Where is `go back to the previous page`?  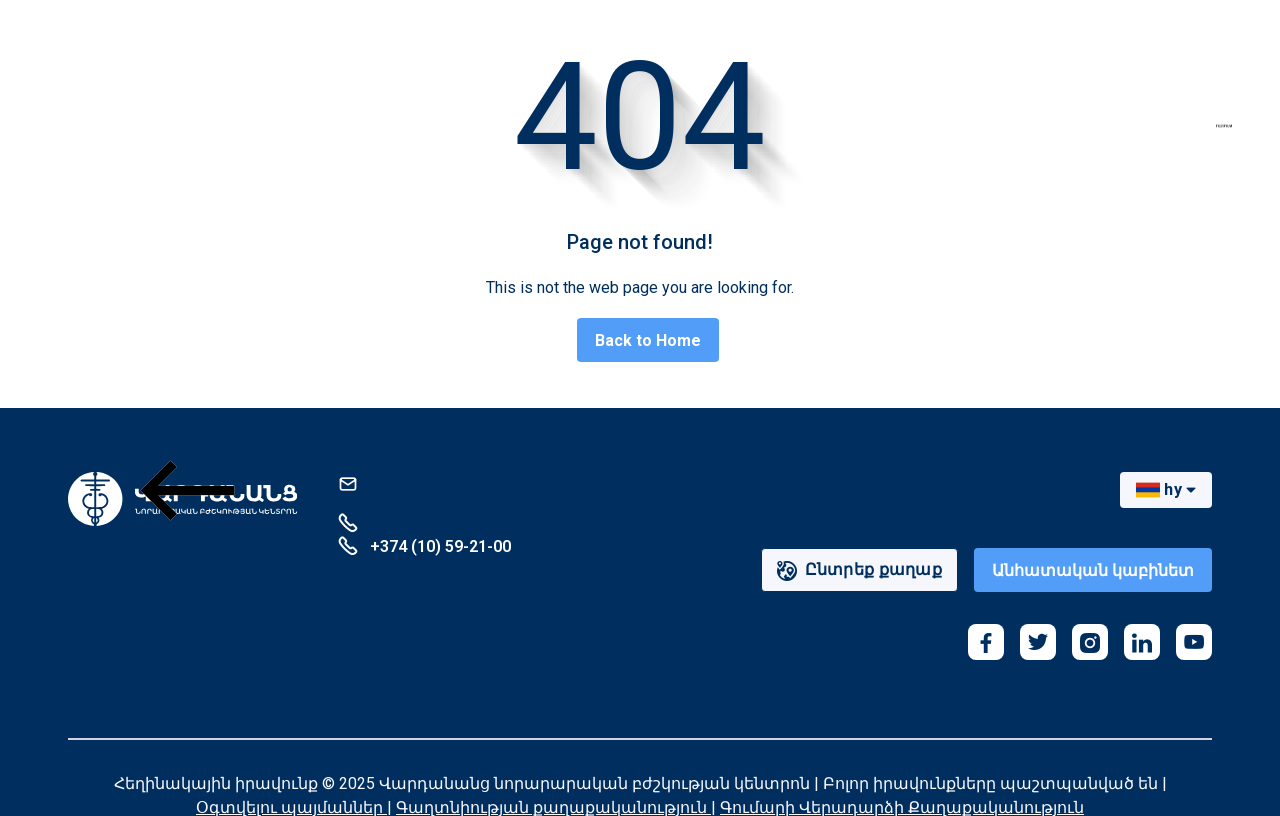 go back to the previous page is located at coordinates (187, 490).